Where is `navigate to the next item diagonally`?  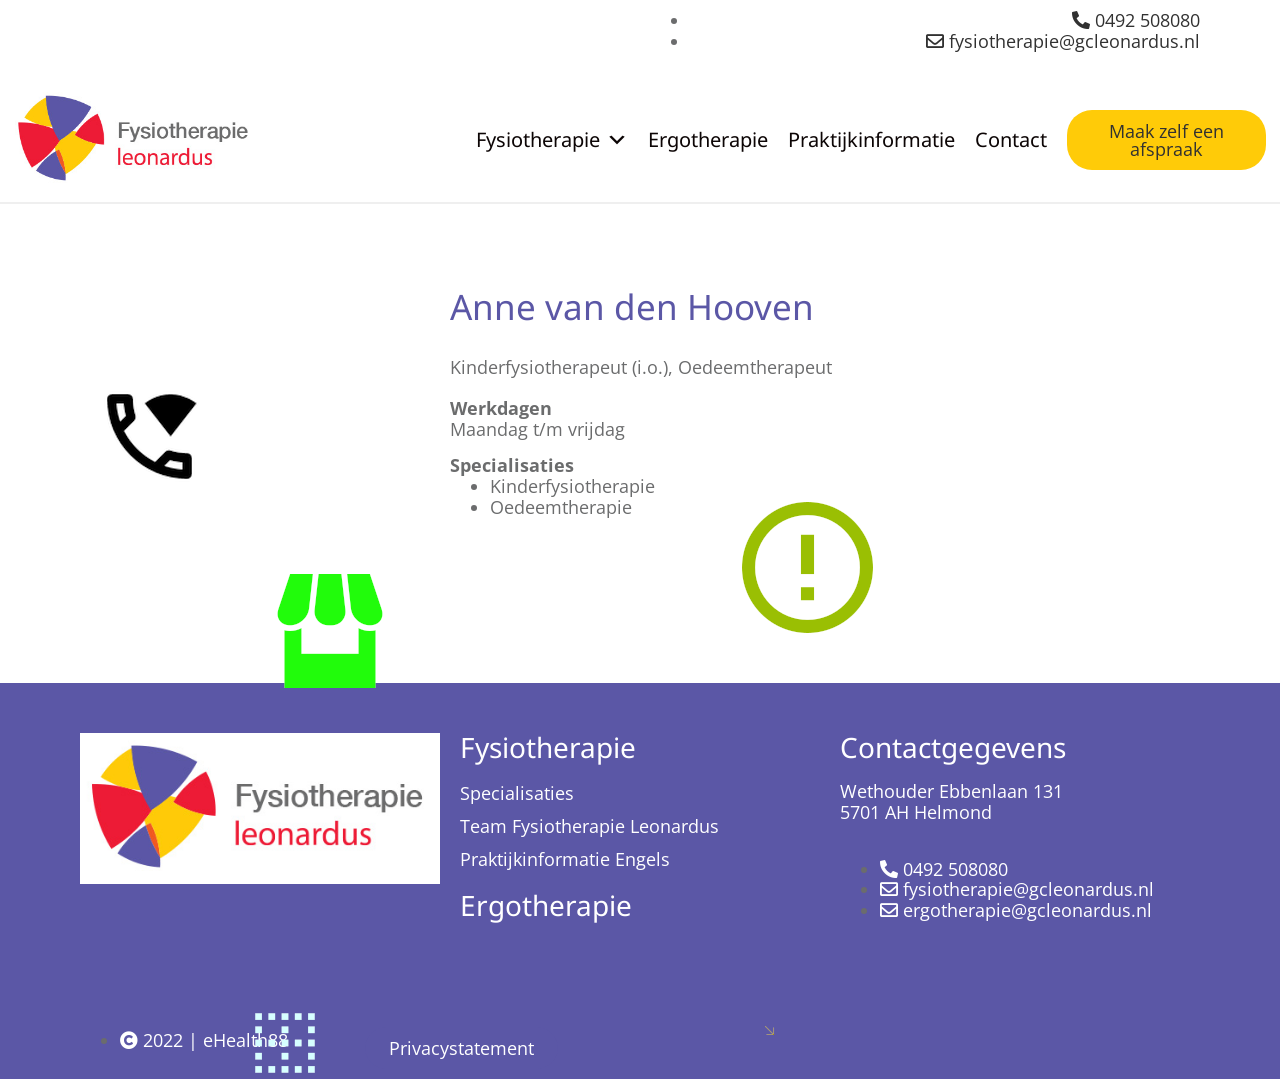 navigate to the next item diagonally is located at coordinates (769, 1030).